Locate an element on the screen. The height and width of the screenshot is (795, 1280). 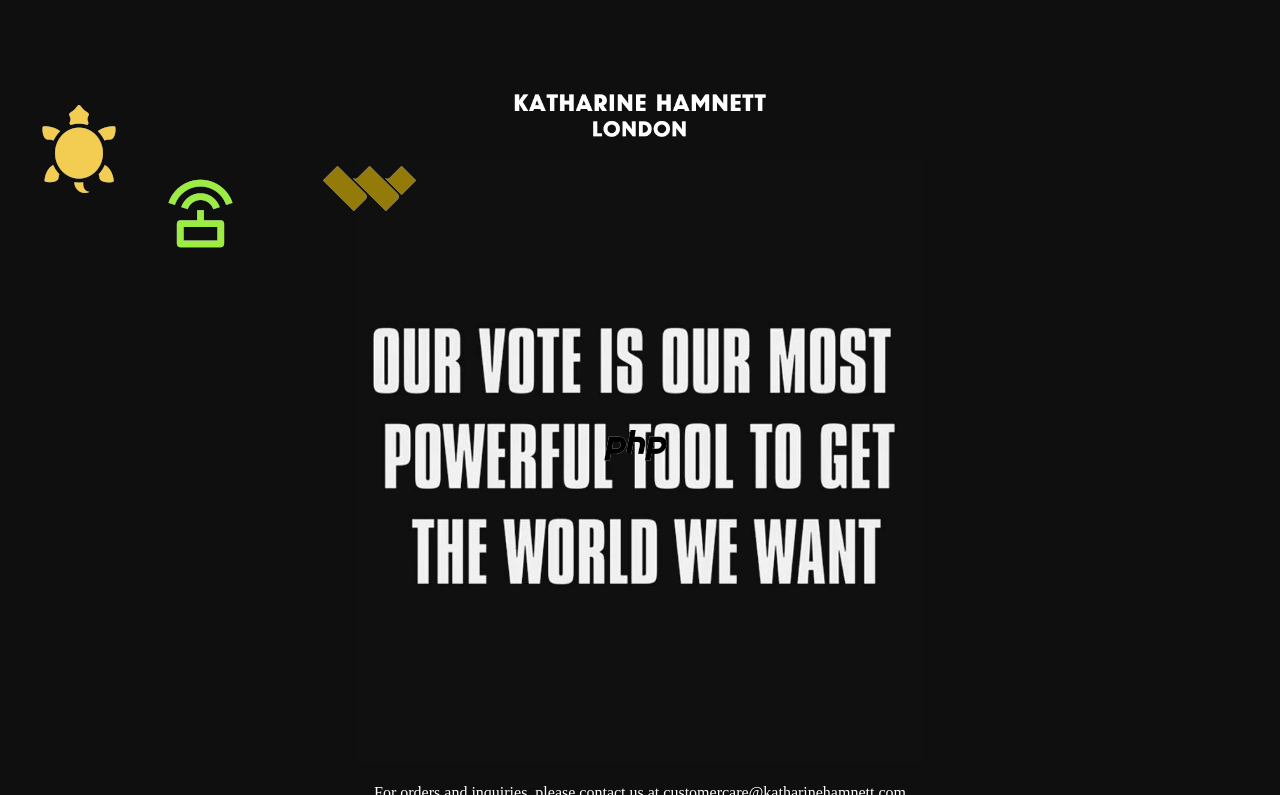
wondershare brand logo is located at coordinates (369, 188).